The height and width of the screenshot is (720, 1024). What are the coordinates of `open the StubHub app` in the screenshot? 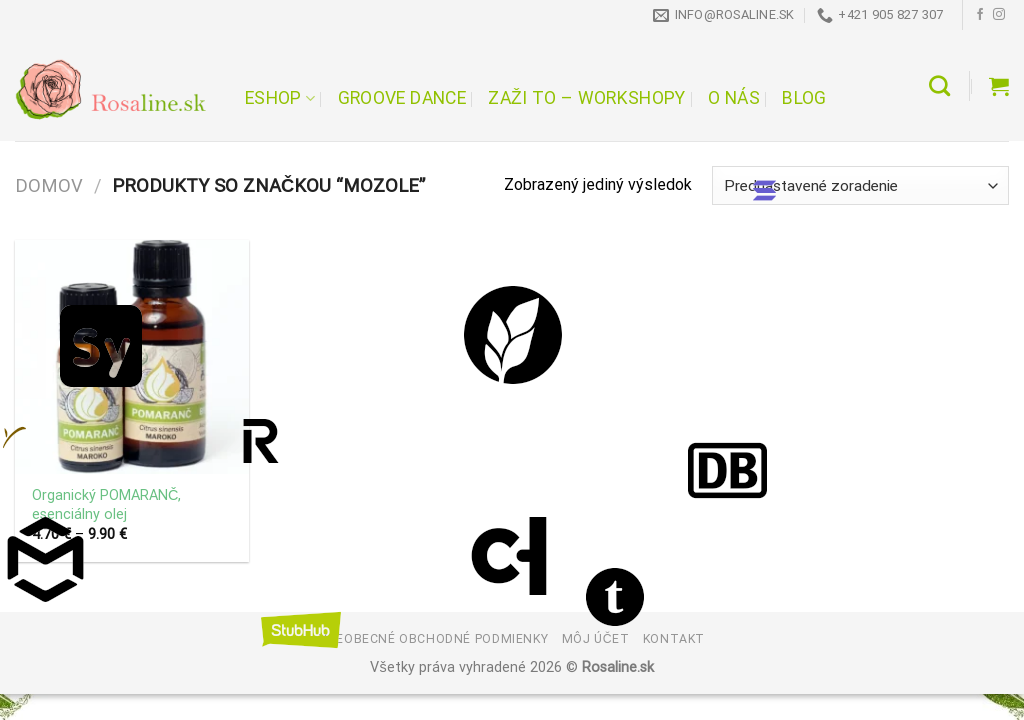 It's located at (301, 630).